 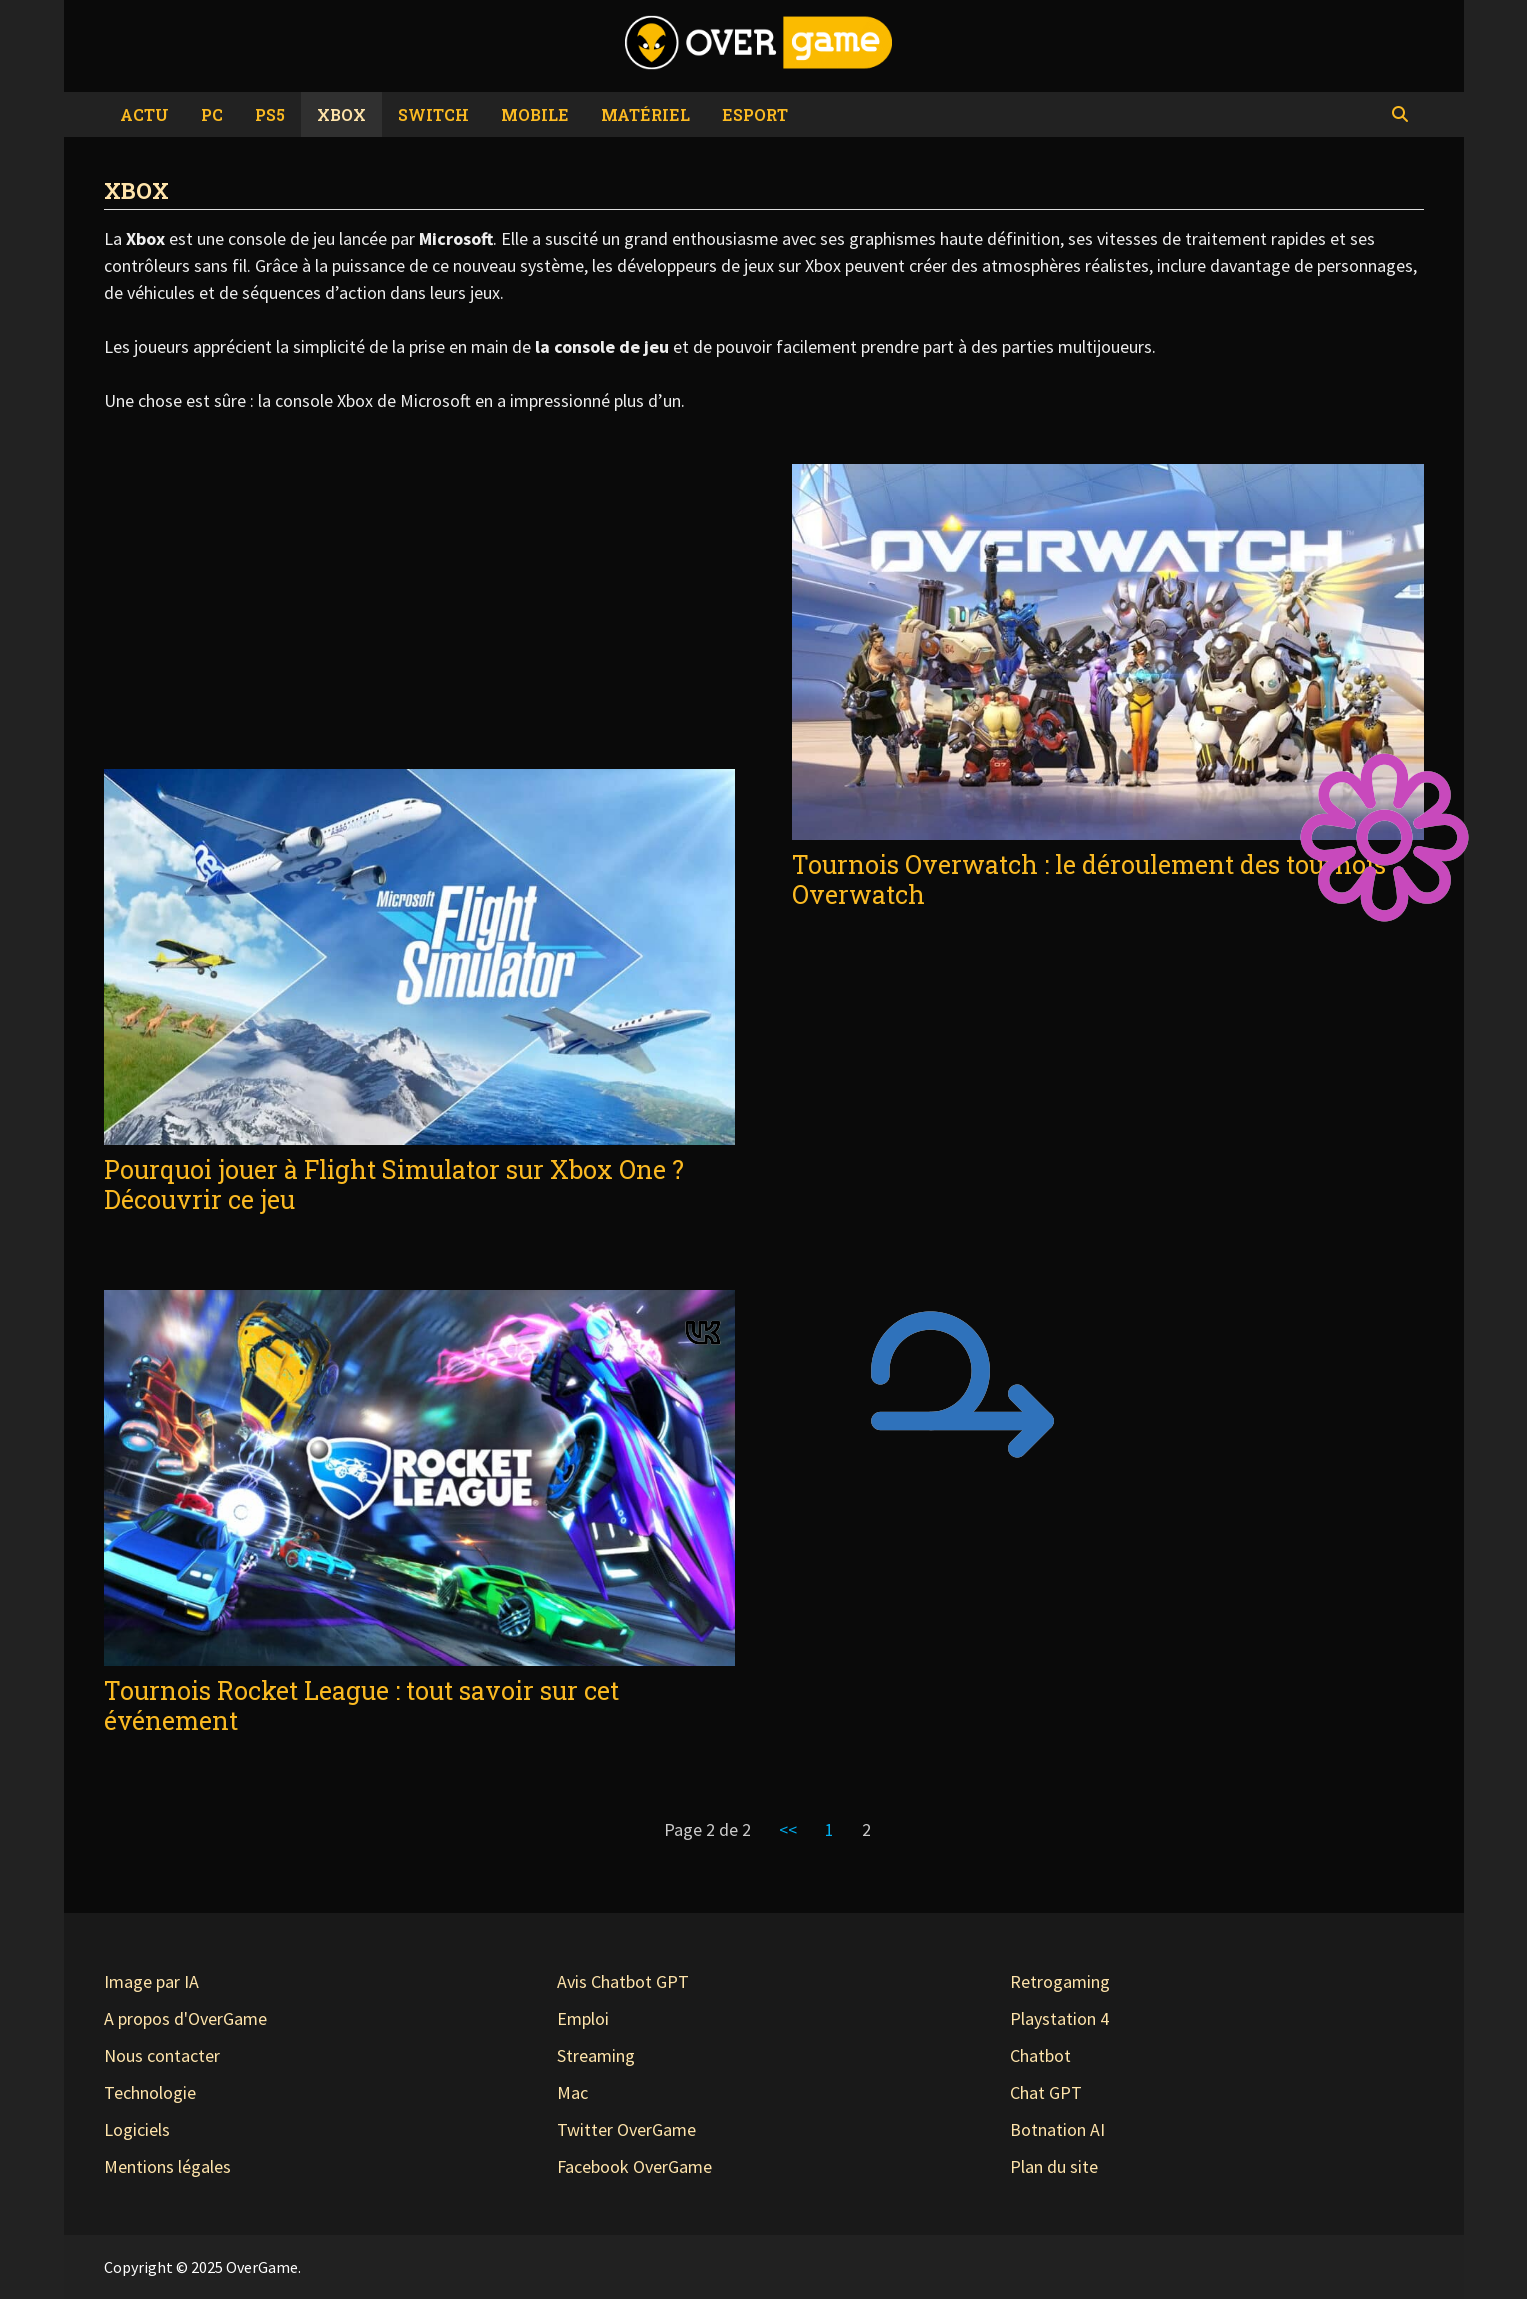 I want to click on iterate or repeat a process, so click(x=962, y=1384).